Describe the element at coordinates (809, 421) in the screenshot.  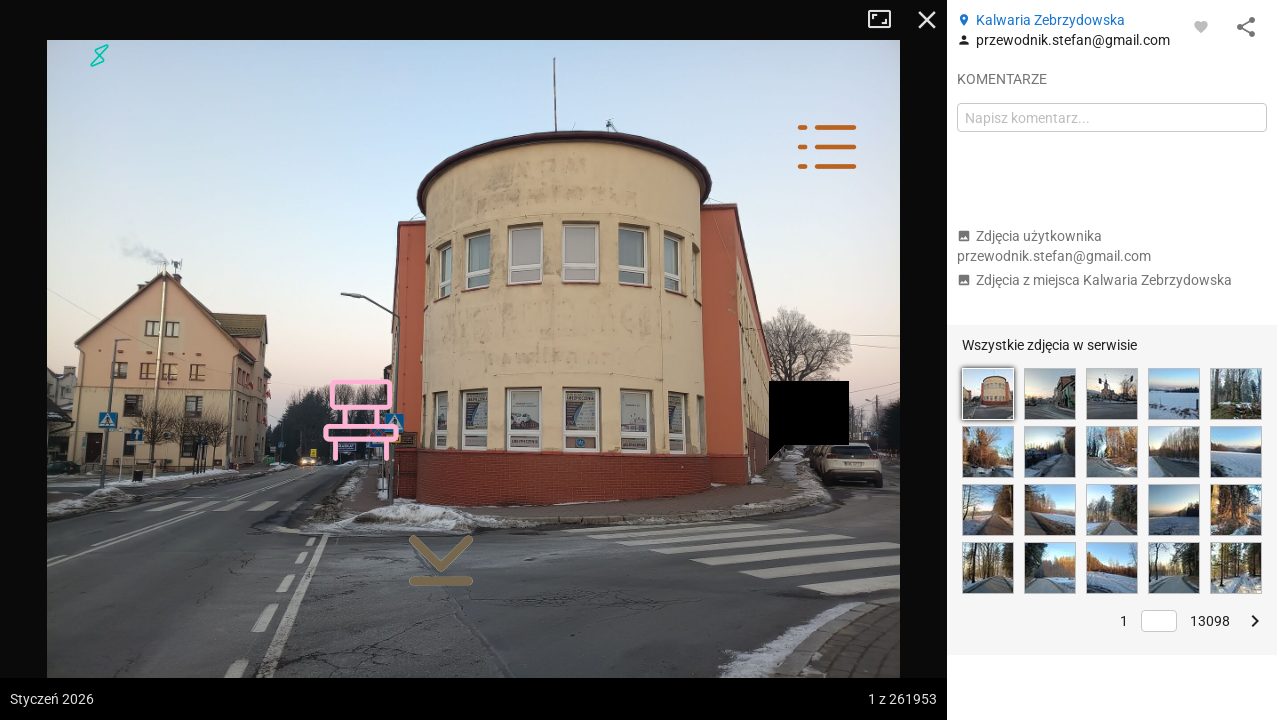
I see `open a chat or messaging feature` at that location.